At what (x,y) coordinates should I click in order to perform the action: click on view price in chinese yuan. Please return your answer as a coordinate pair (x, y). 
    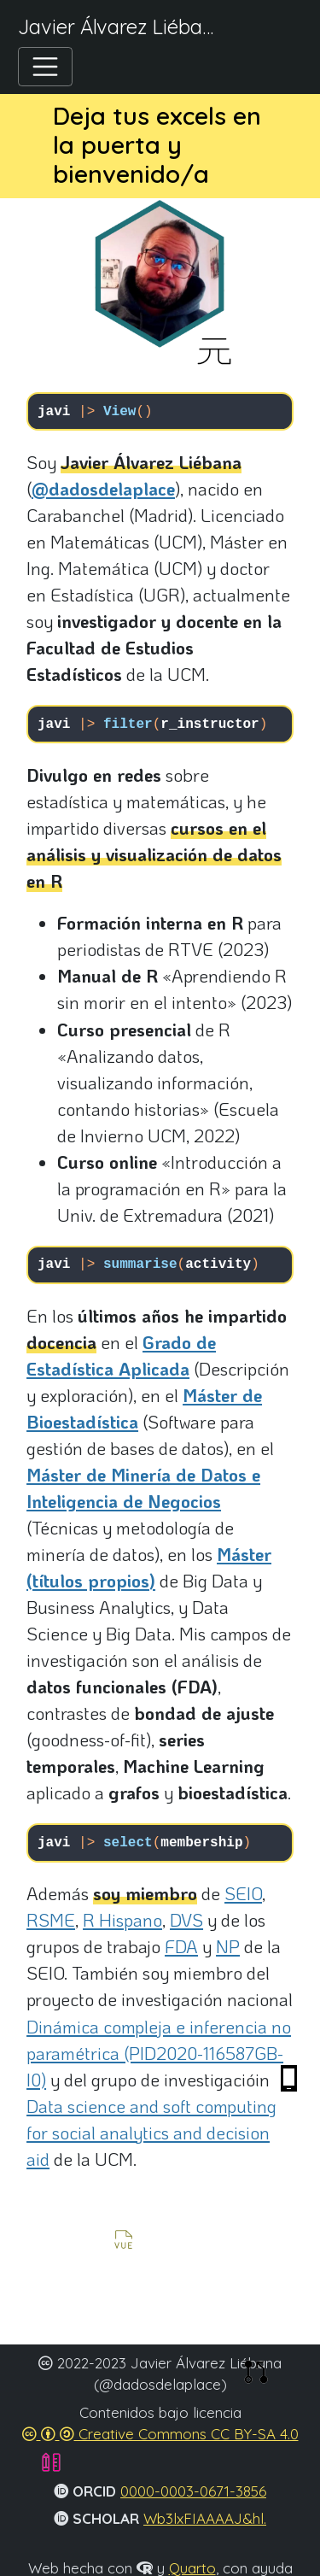
    Looking at the image, I should click on (214, 352).